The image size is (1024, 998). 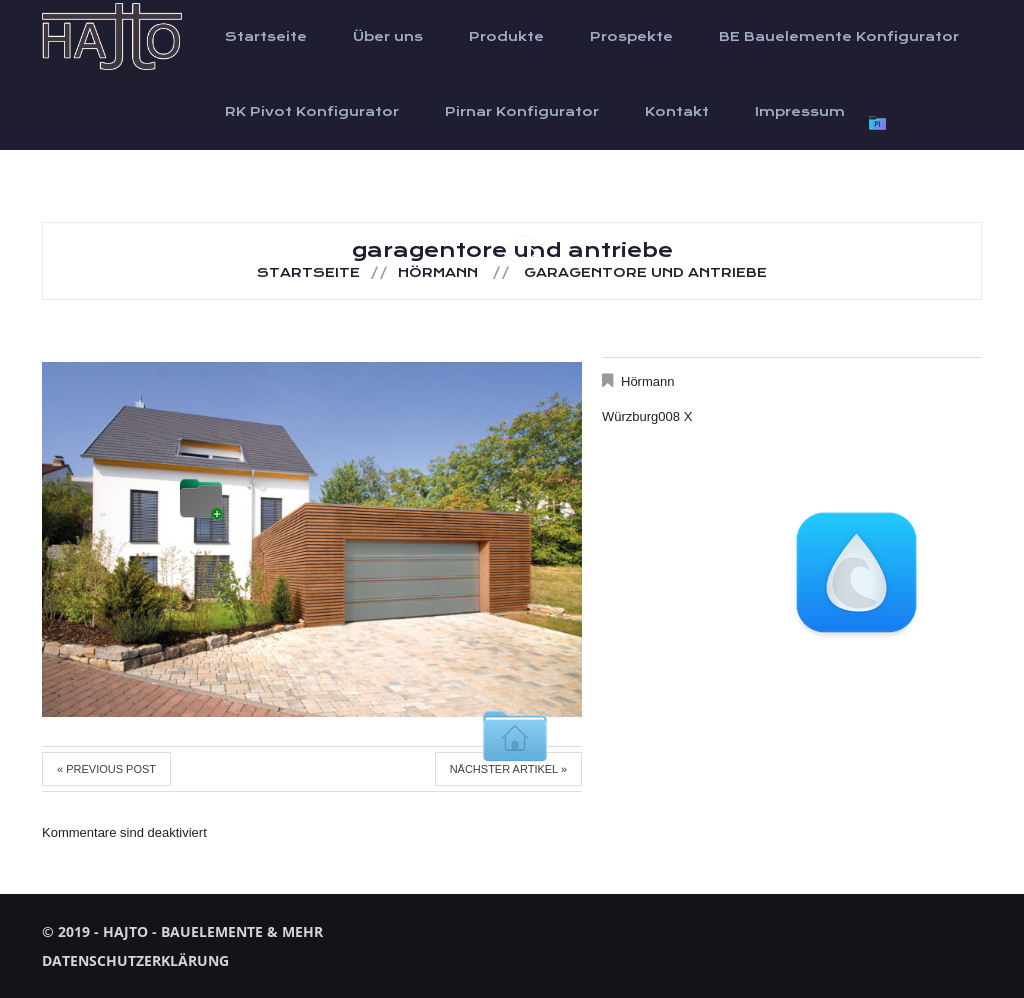 I want to click on open deluge torrent client, so click(x=856, y=572).